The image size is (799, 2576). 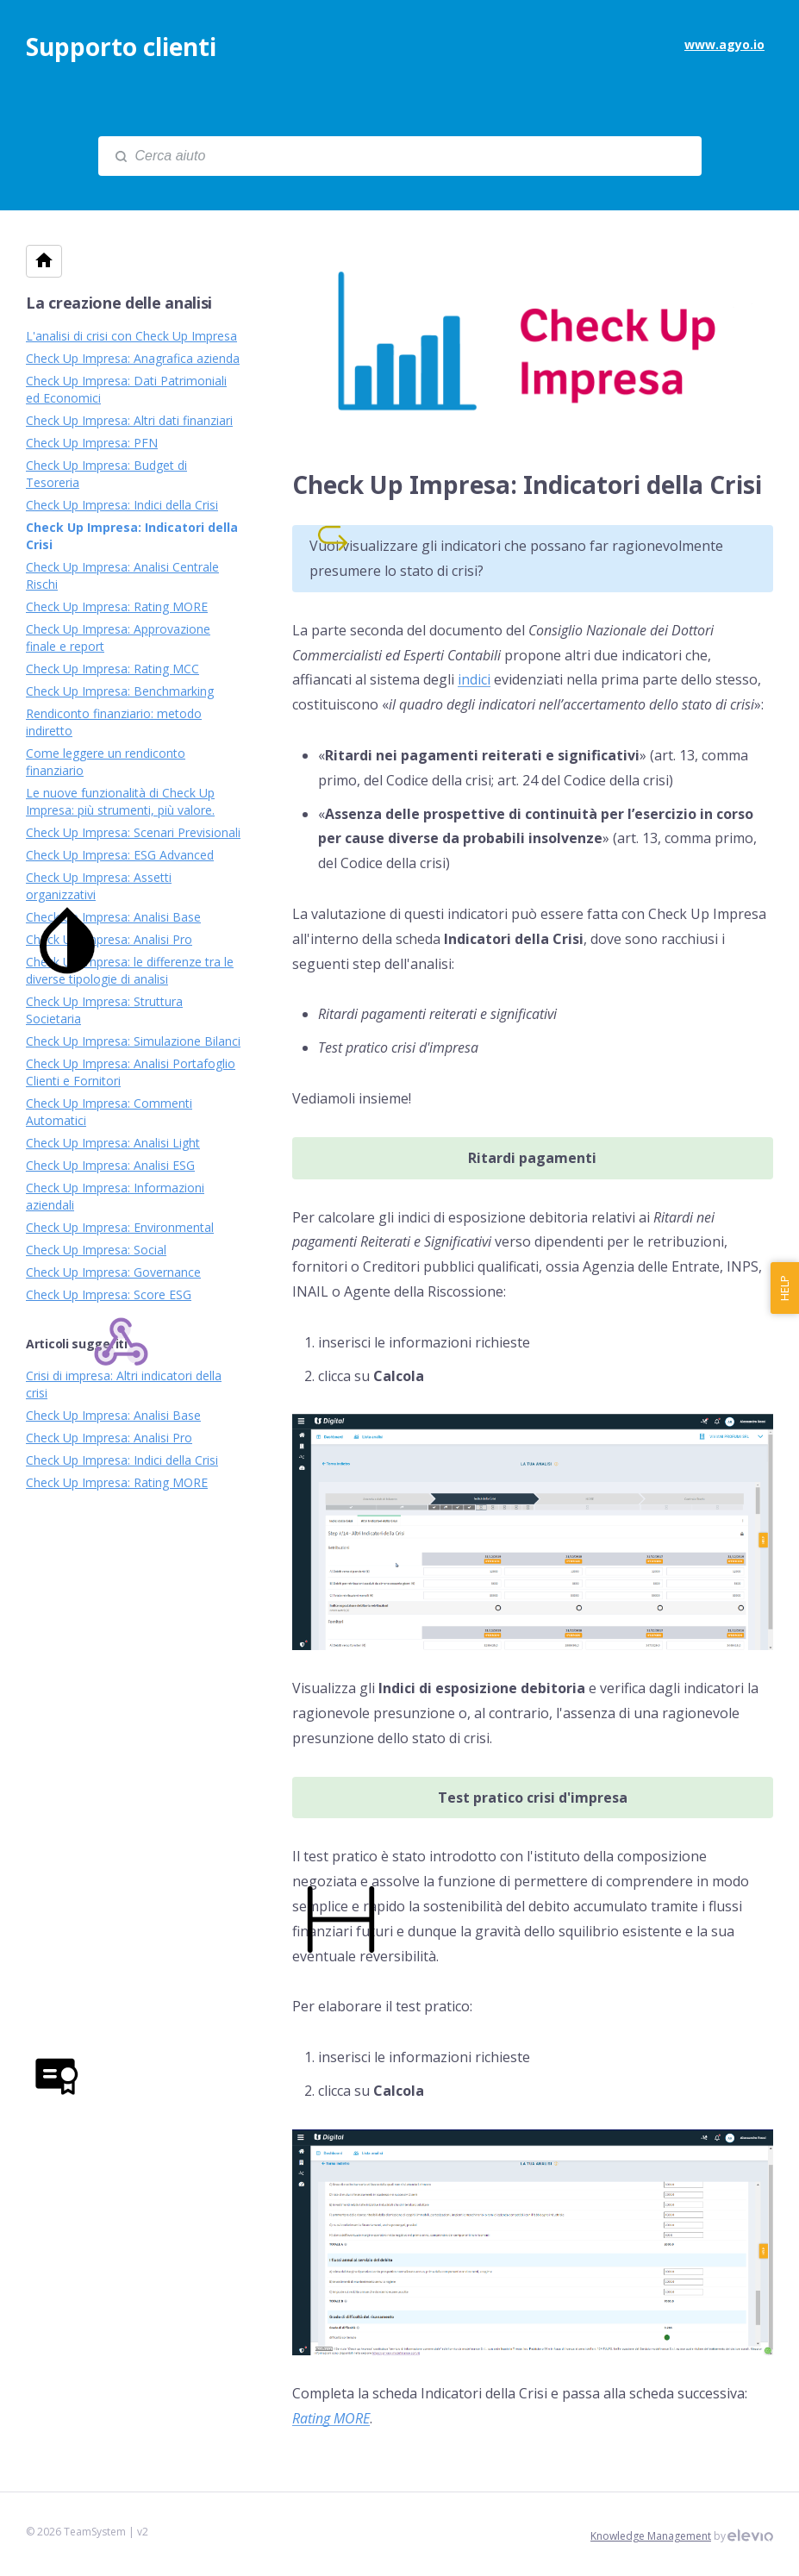 What do you see at coordinates (333, 537) in the screenshot?
I see `redo last action` at bounding box center [333, 537].